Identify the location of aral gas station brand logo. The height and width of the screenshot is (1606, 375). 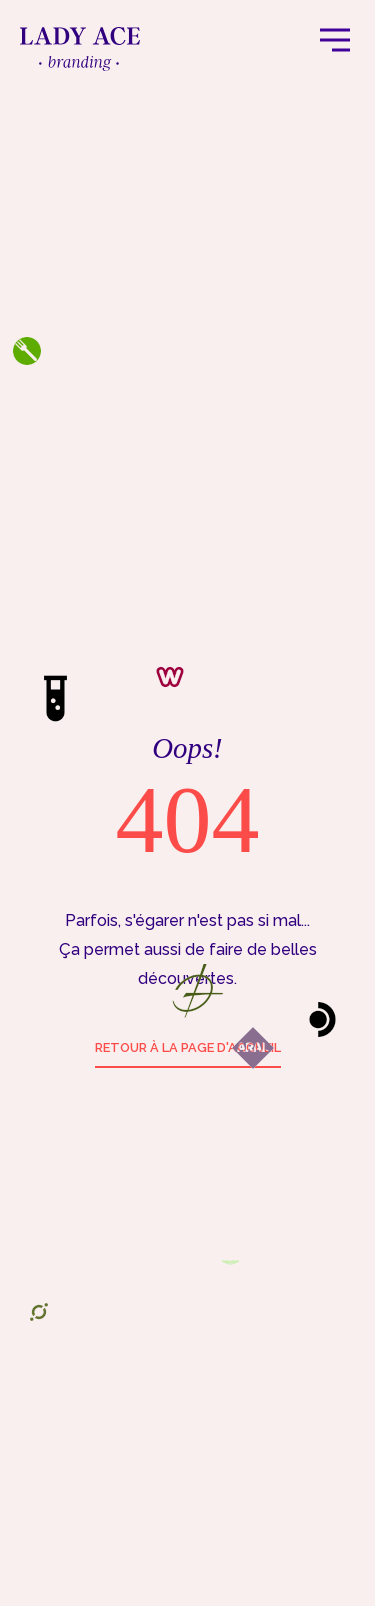
(253, 1048).